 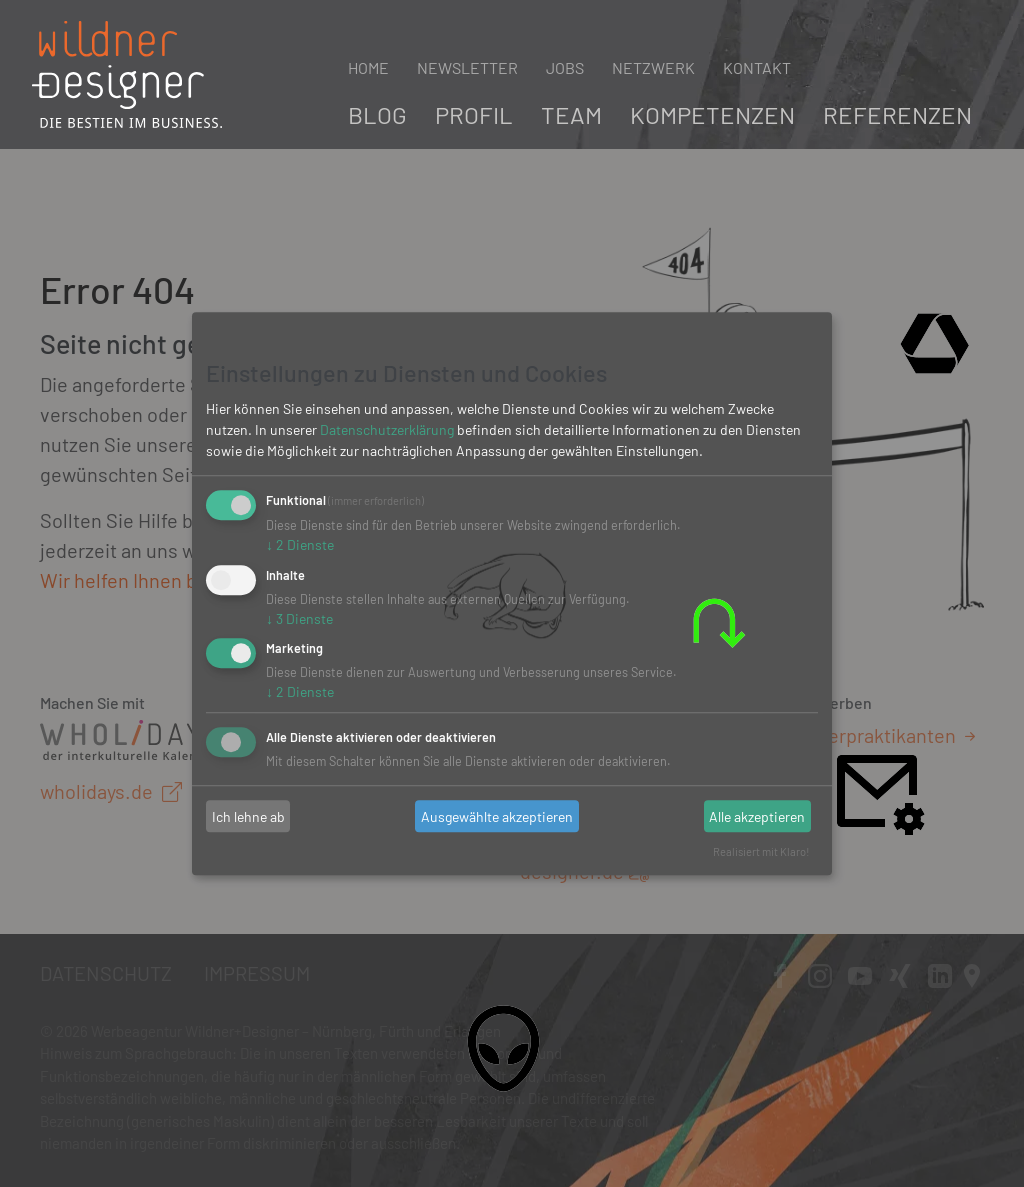 I want to click on go back to the previous screen or step, so click(x=717, y=622).